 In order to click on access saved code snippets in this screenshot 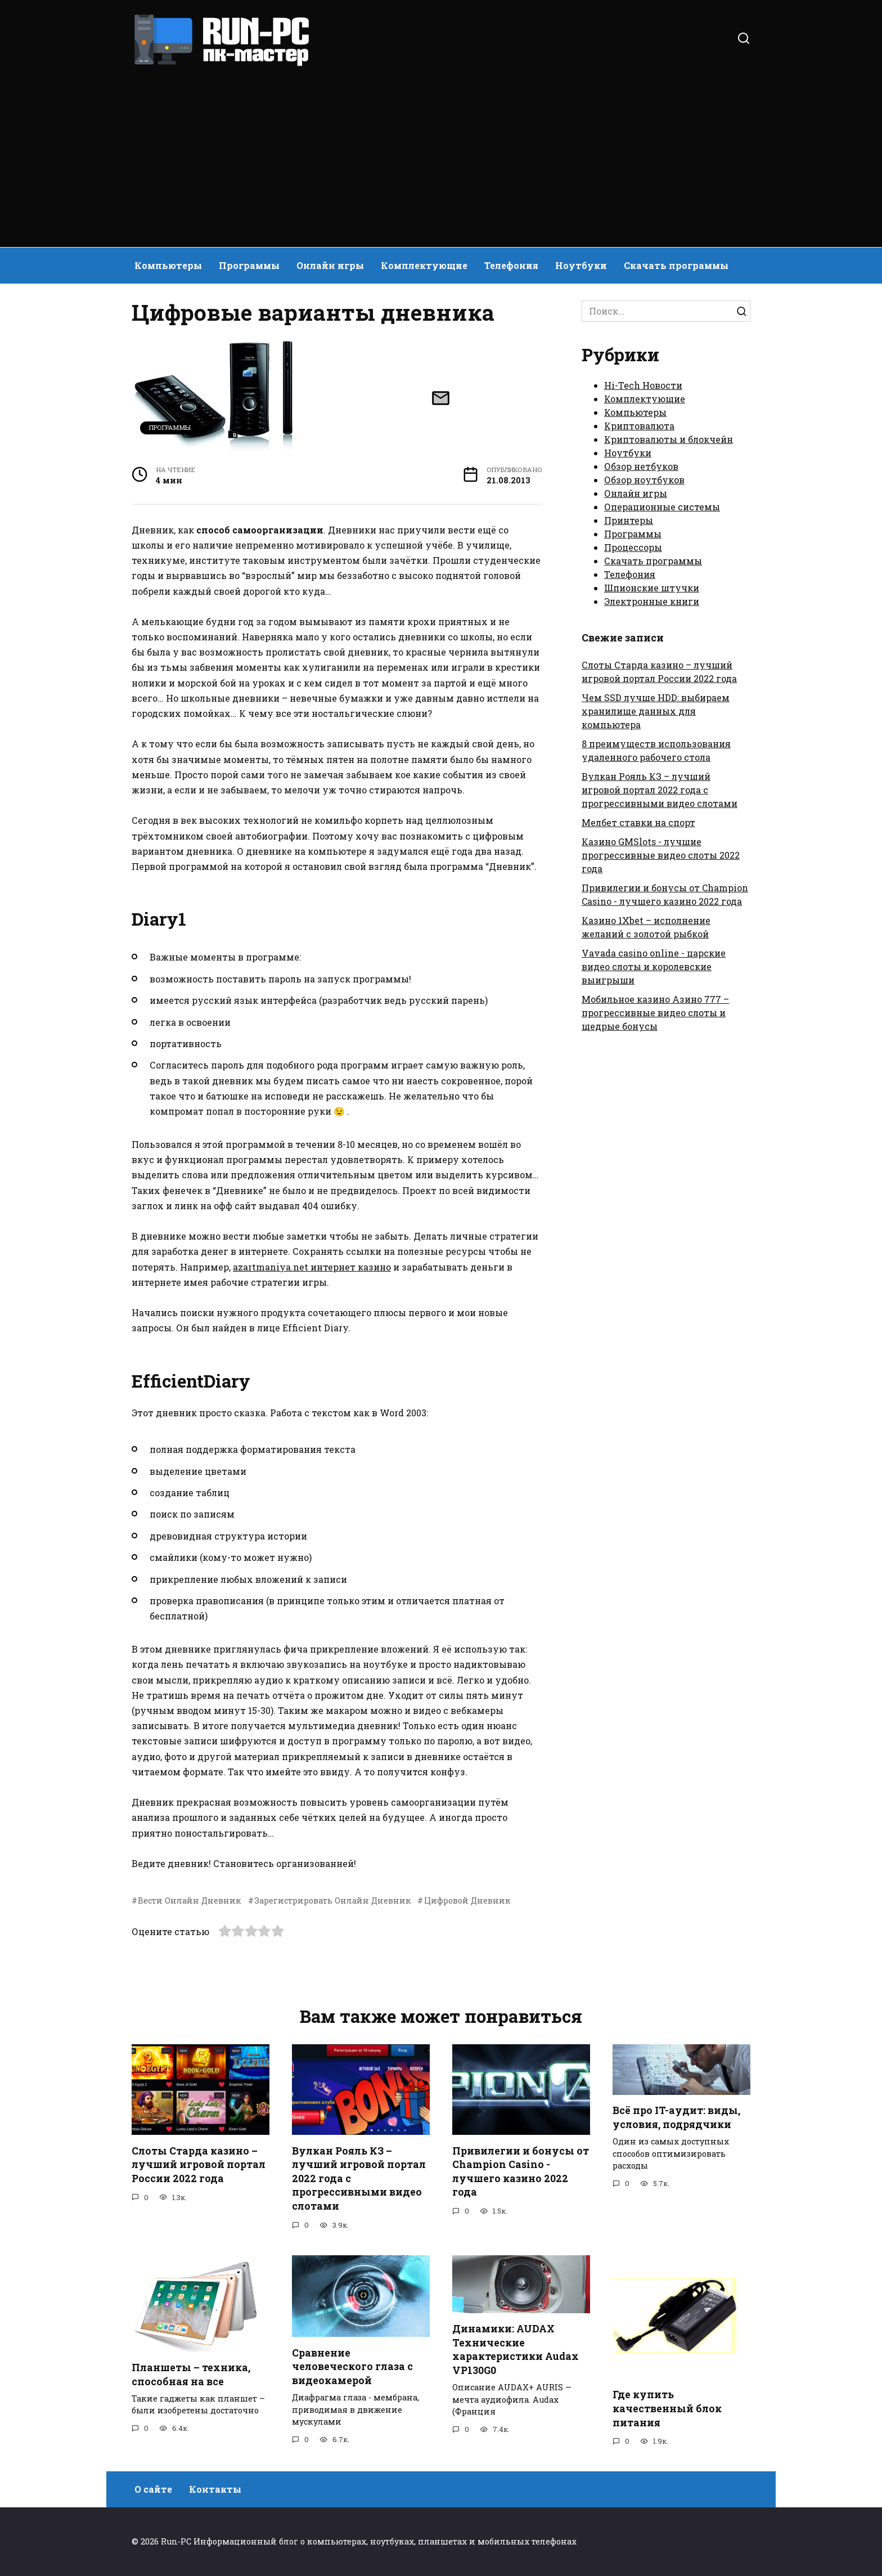, I will do `click(233, 434)`.